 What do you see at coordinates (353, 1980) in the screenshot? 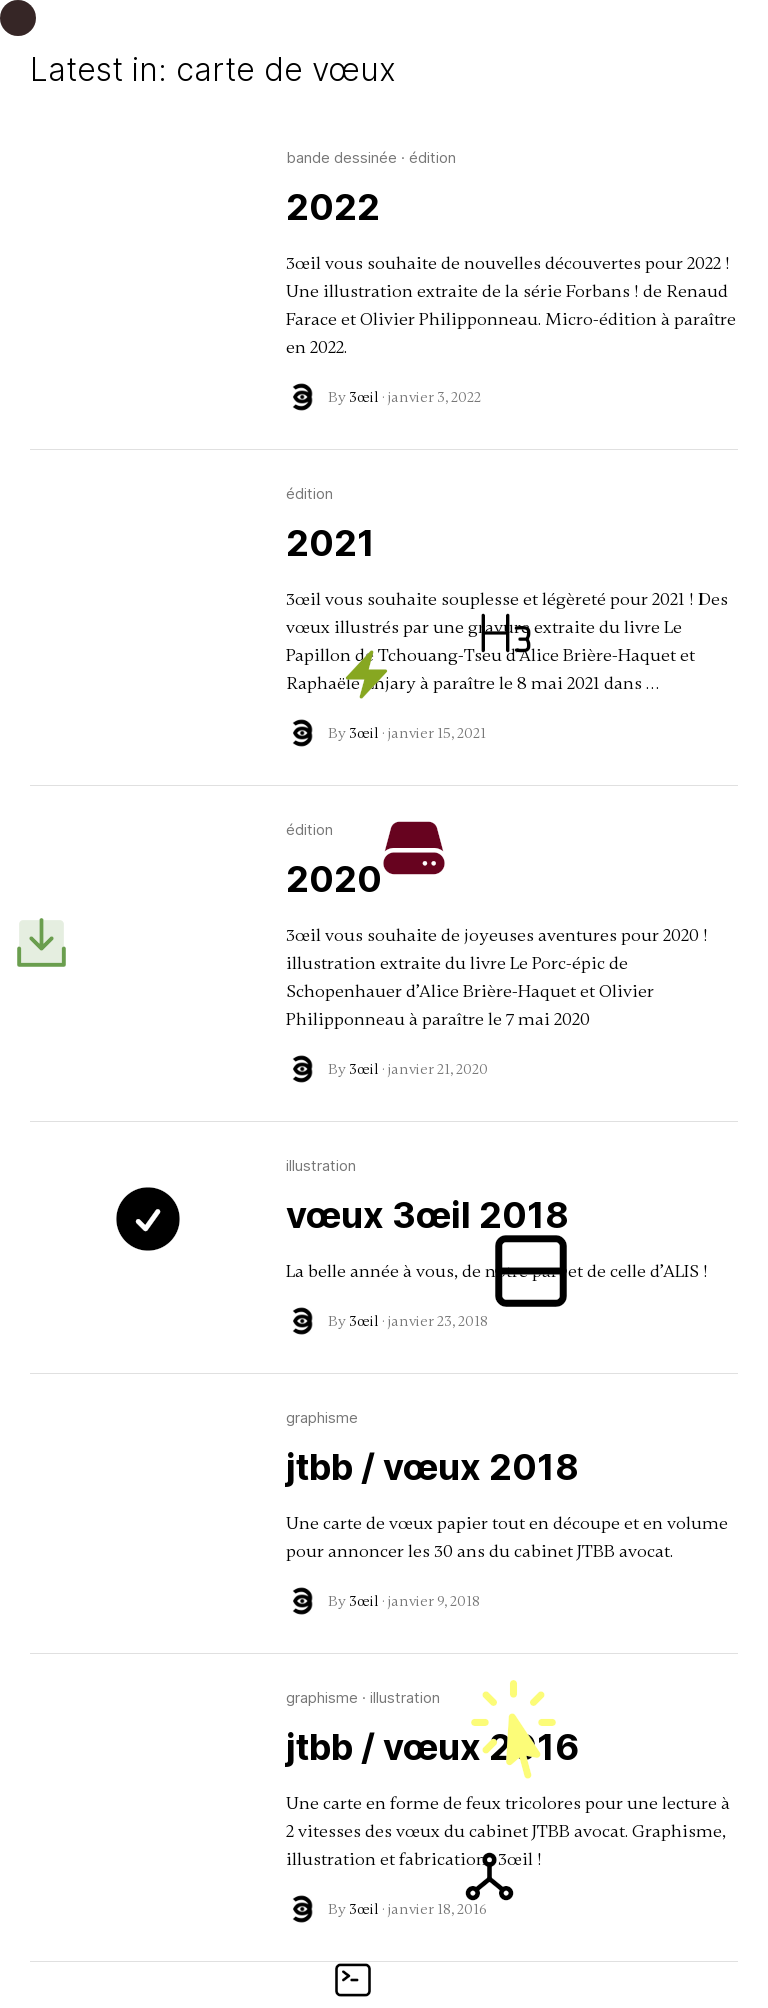
I see `open command line or terminal` at bounding box center [353, 1980].